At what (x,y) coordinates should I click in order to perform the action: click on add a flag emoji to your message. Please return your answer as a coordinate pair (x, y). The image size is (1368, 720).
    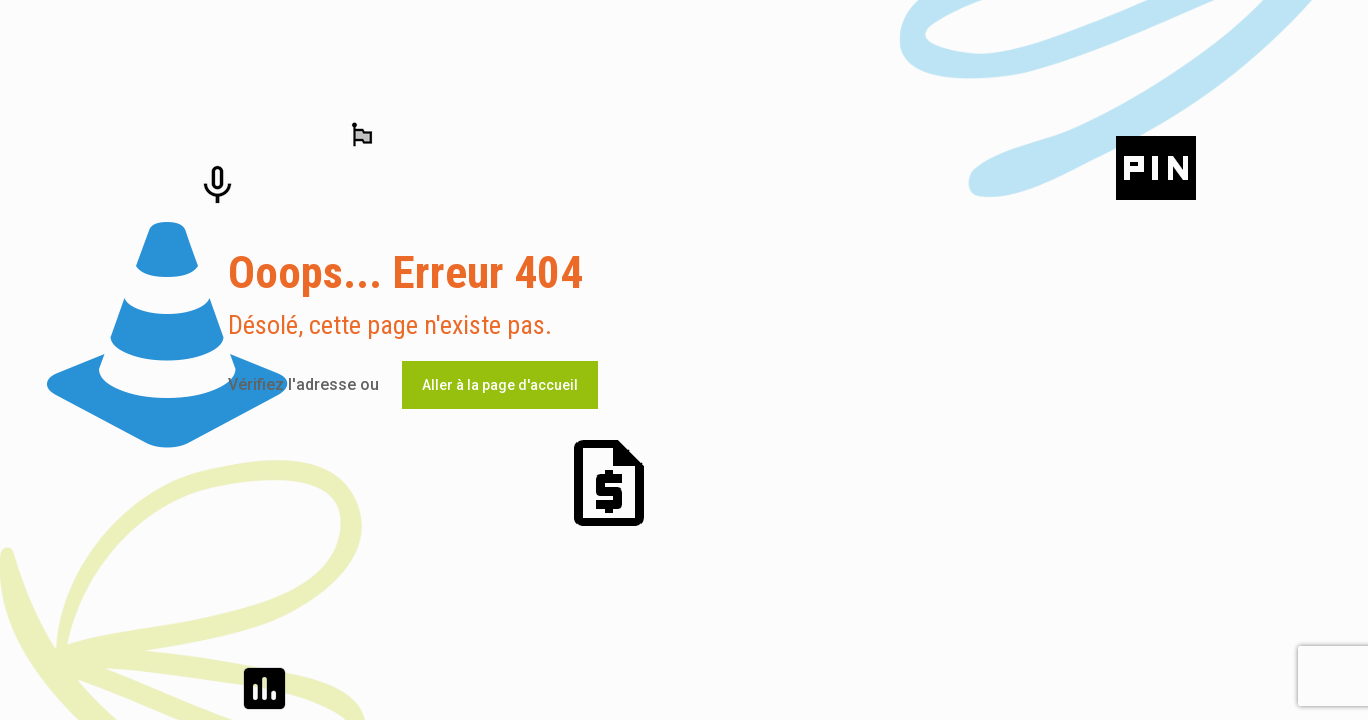
    Looking at the image, I should click on (362, 135).